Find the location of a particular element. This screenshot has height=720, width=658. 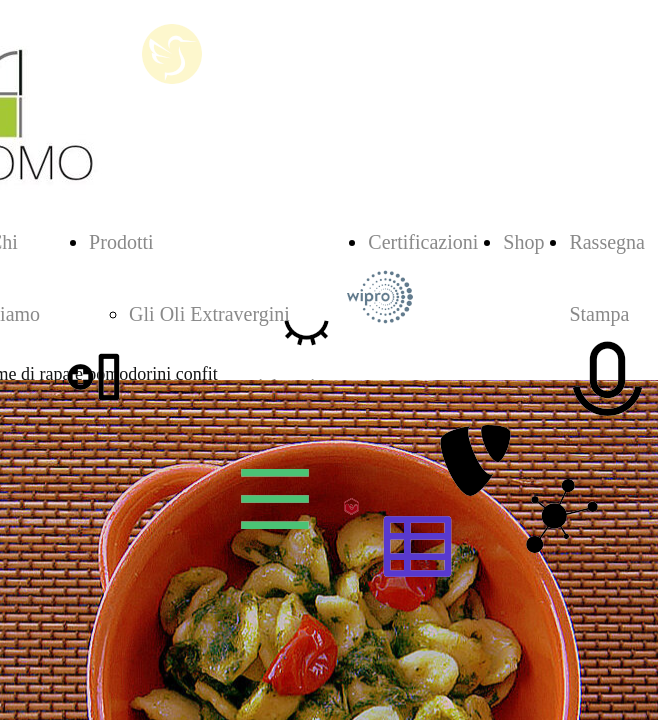

open navigation menu is located at coordinates (275, 499).